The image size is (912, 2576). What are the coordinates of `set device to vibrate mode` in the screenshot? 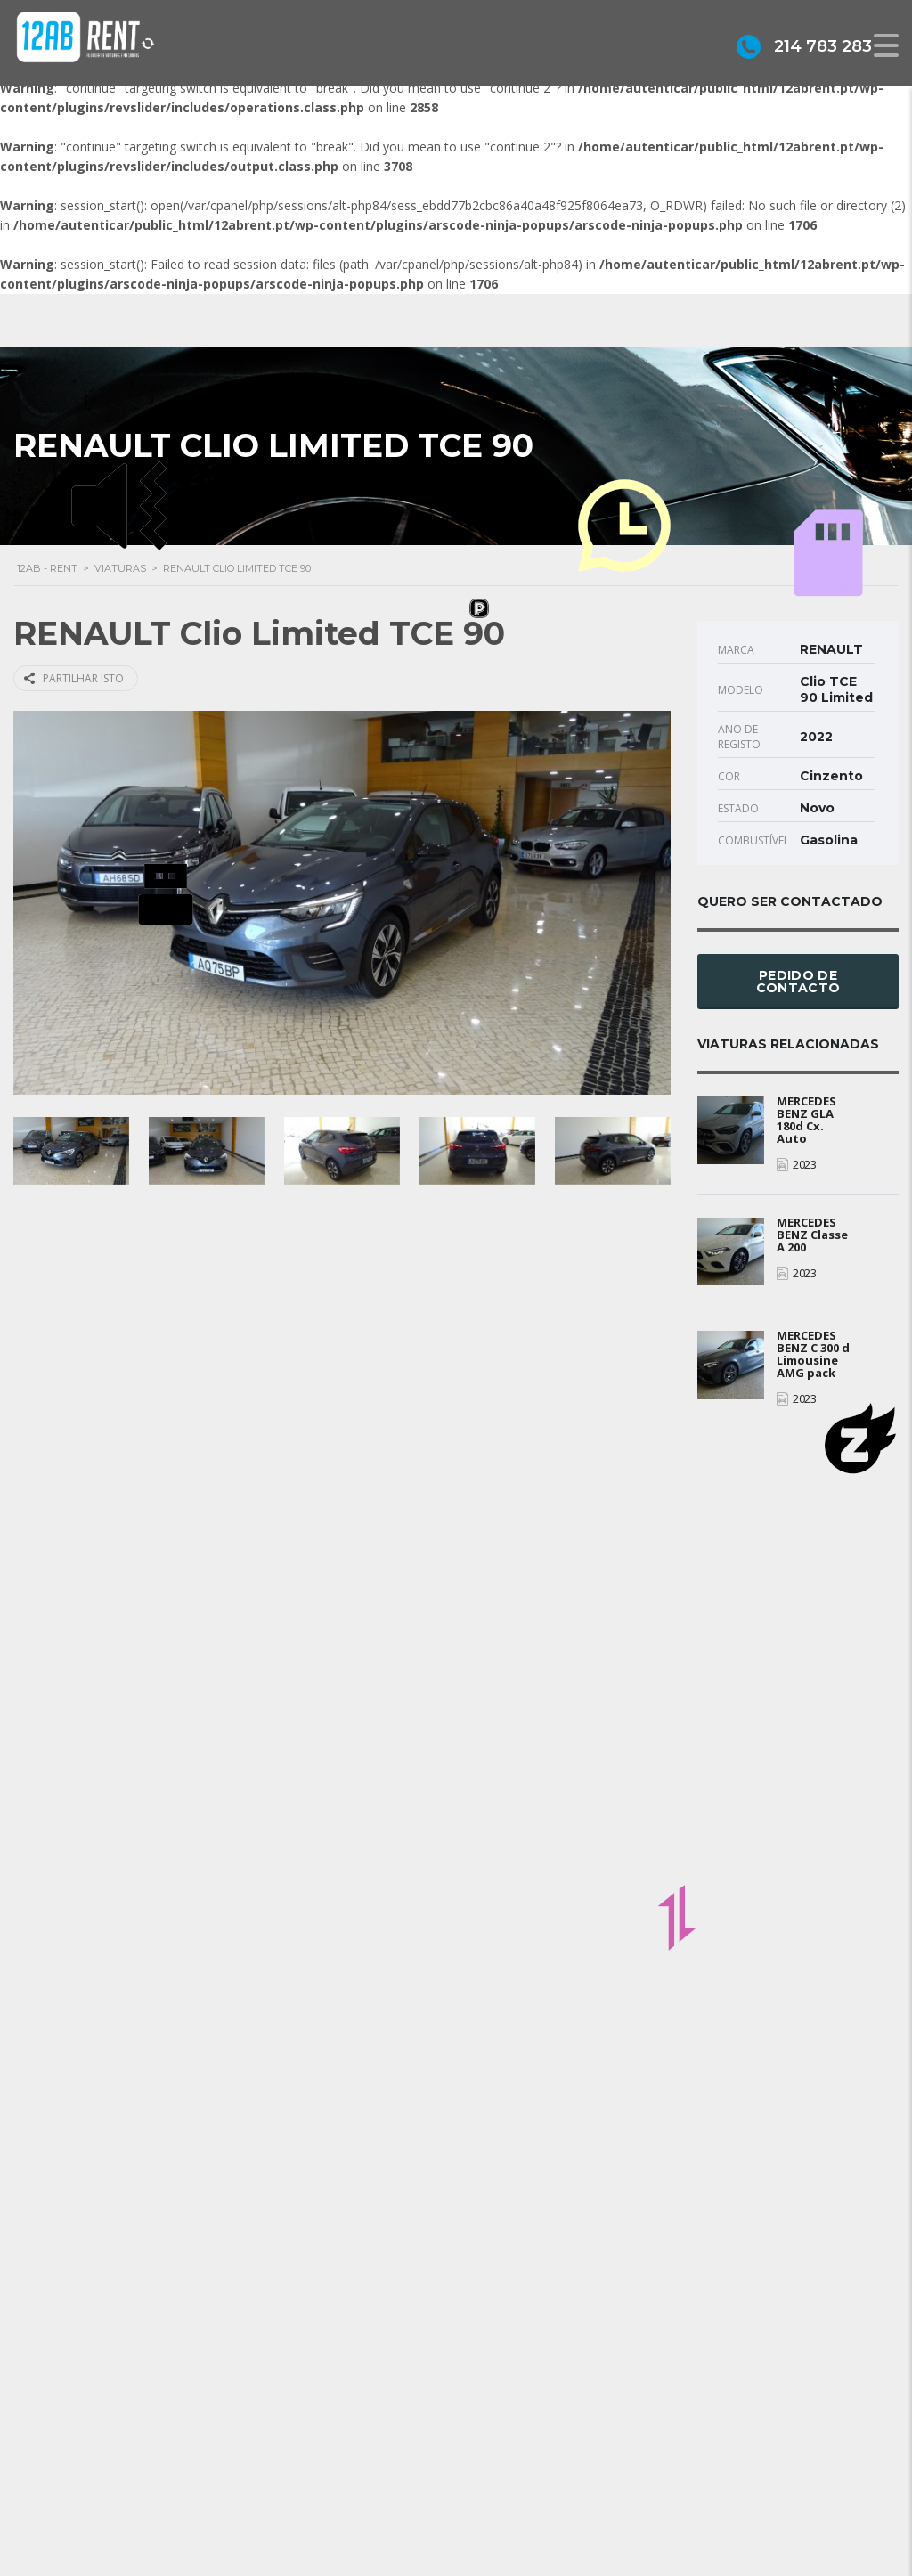 It's located at (122, 506).